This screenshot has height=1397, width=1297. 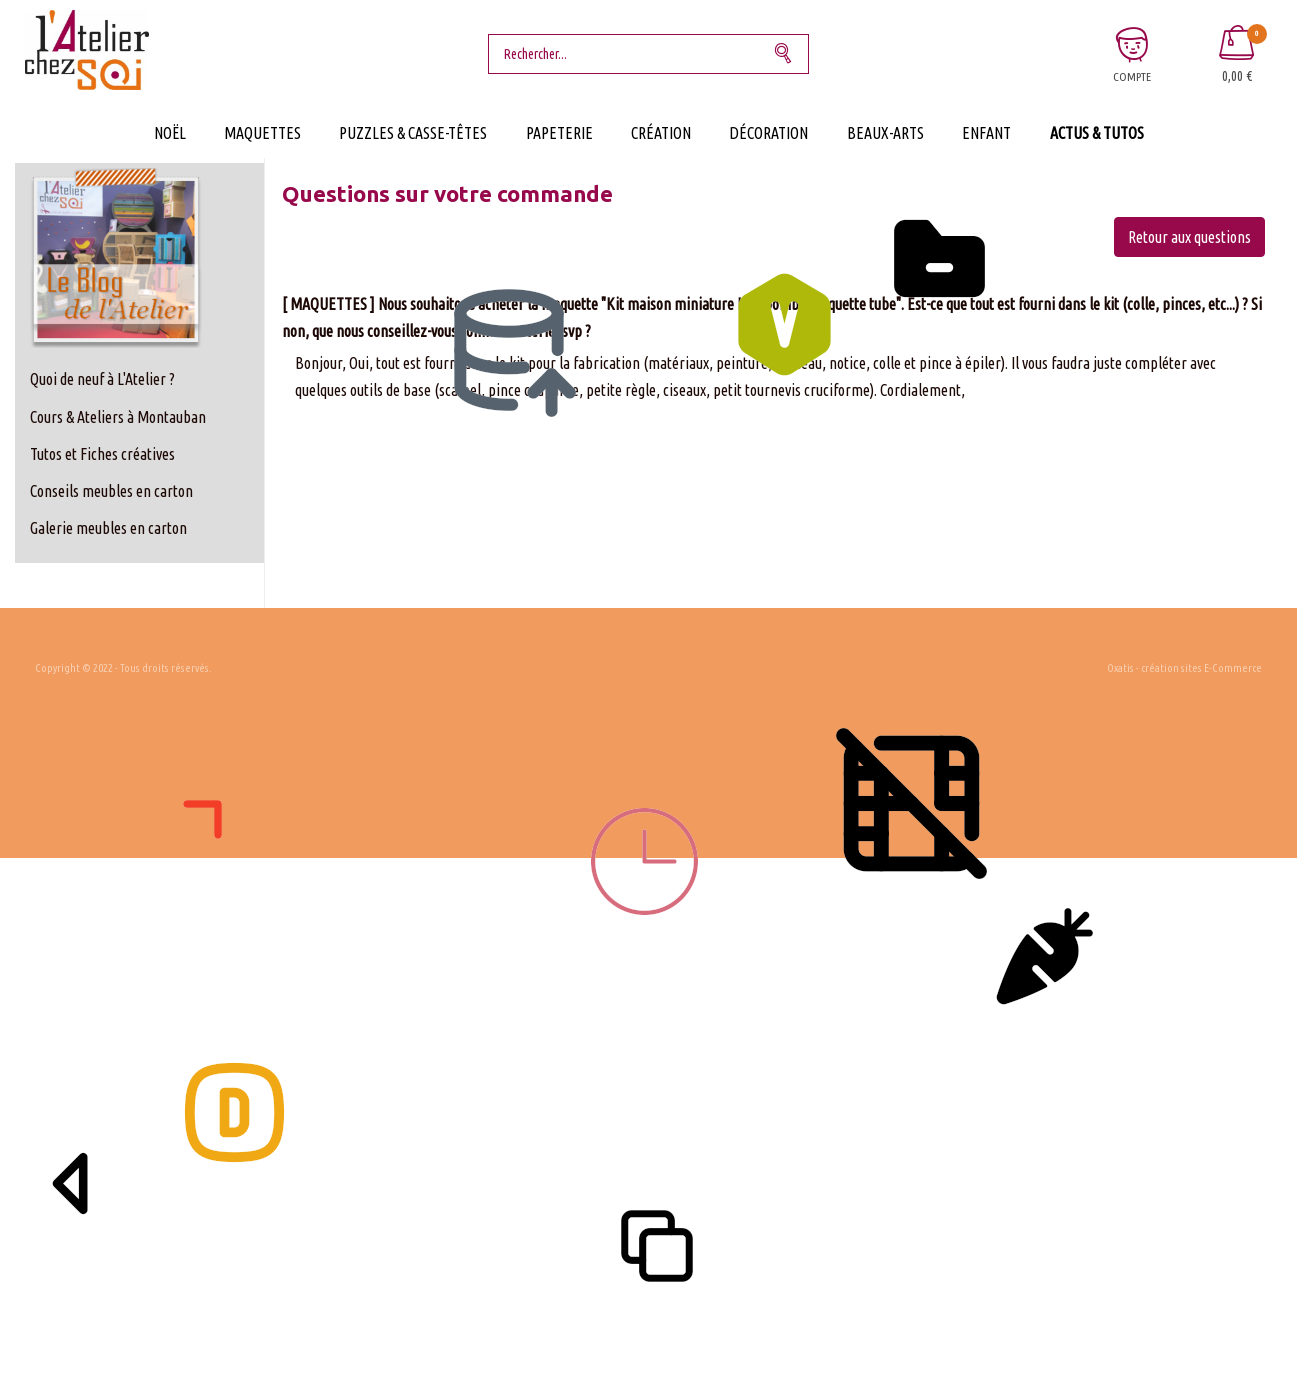 What do you see at coordinates (1043, 958) in the screenshot?
I see `access food or grocery-related features` at bounding box center [1043, 958].